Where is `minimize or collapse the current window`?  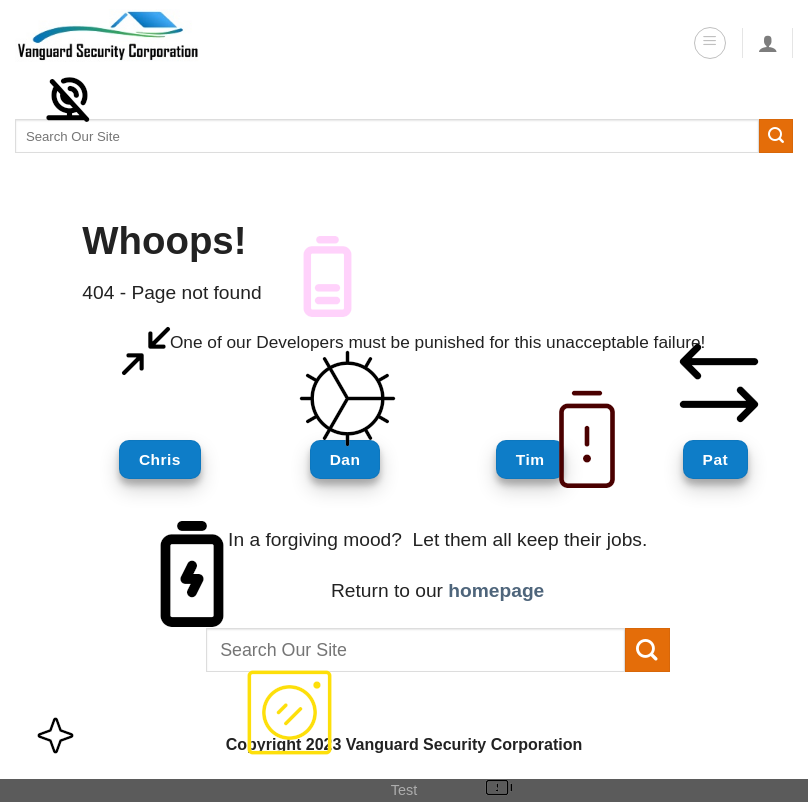
minimize or collapse the current window is located at coordinates (146, 351).